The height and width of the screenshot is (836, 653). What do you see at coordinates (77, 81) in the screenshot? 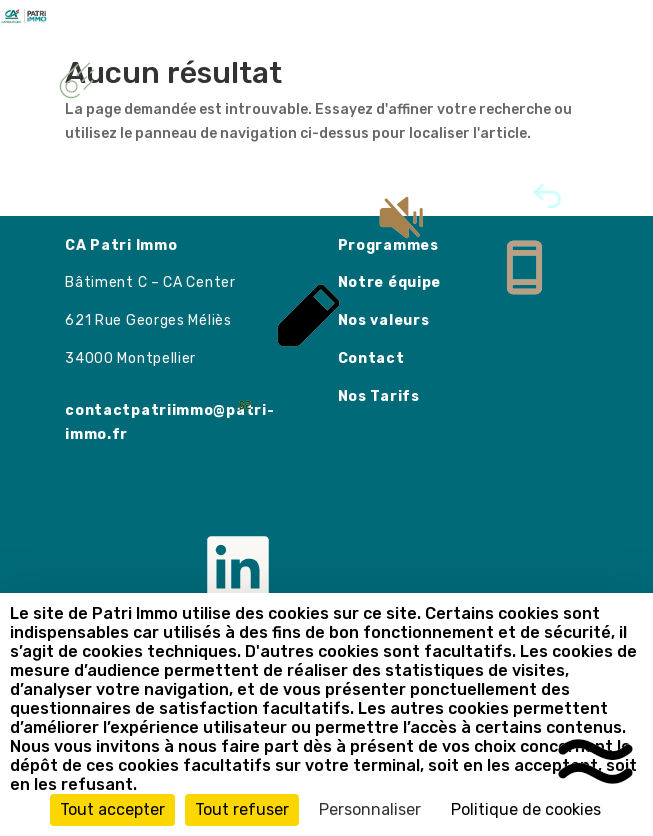
I see `indicates a trending or viral item` at bounding box center [77, 81].